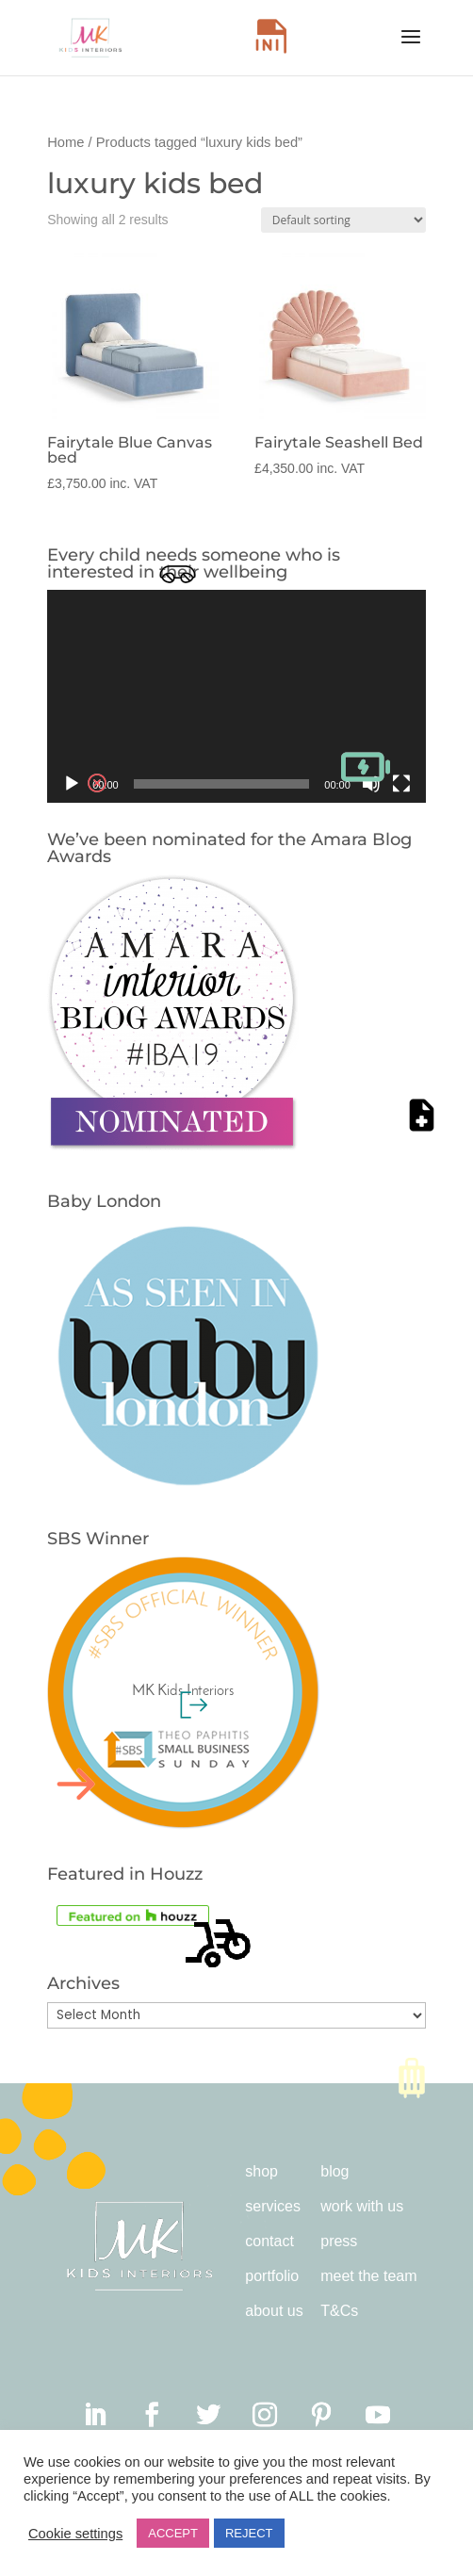  What do you see at coordinates (271, 36) in the screenshot?
I see `view or open an INI configuration file` at bounding box center [271, 36].